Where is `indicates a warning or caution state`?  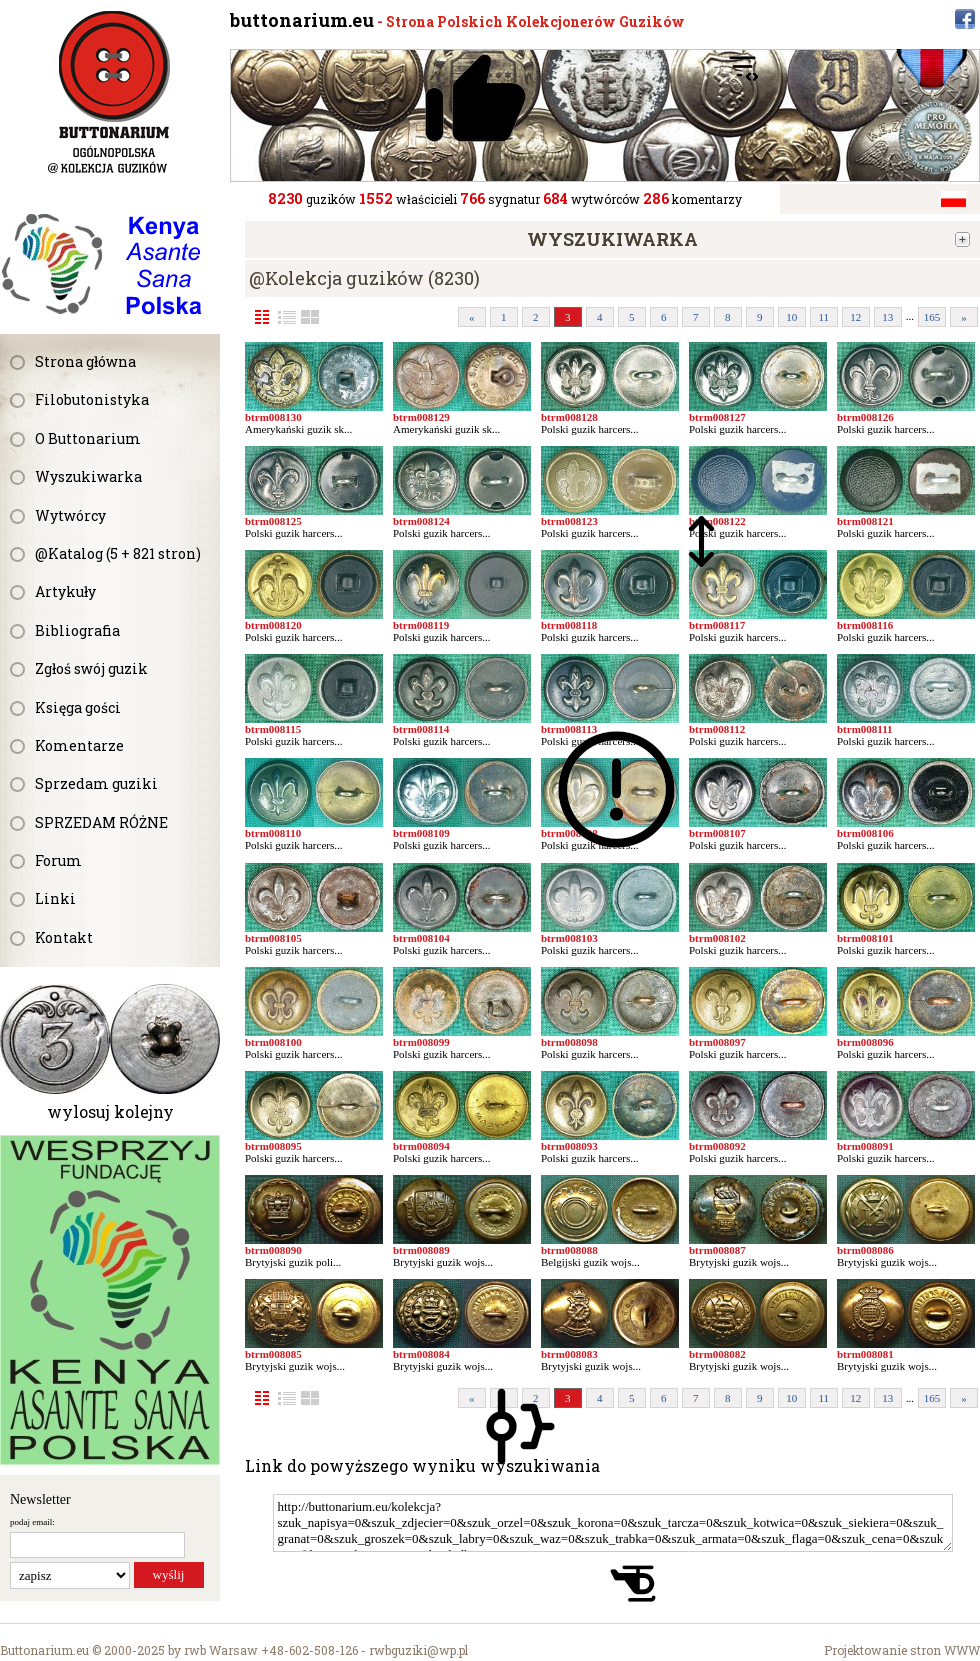
indicates a warning or caution state is located at coordinates (616, 789).